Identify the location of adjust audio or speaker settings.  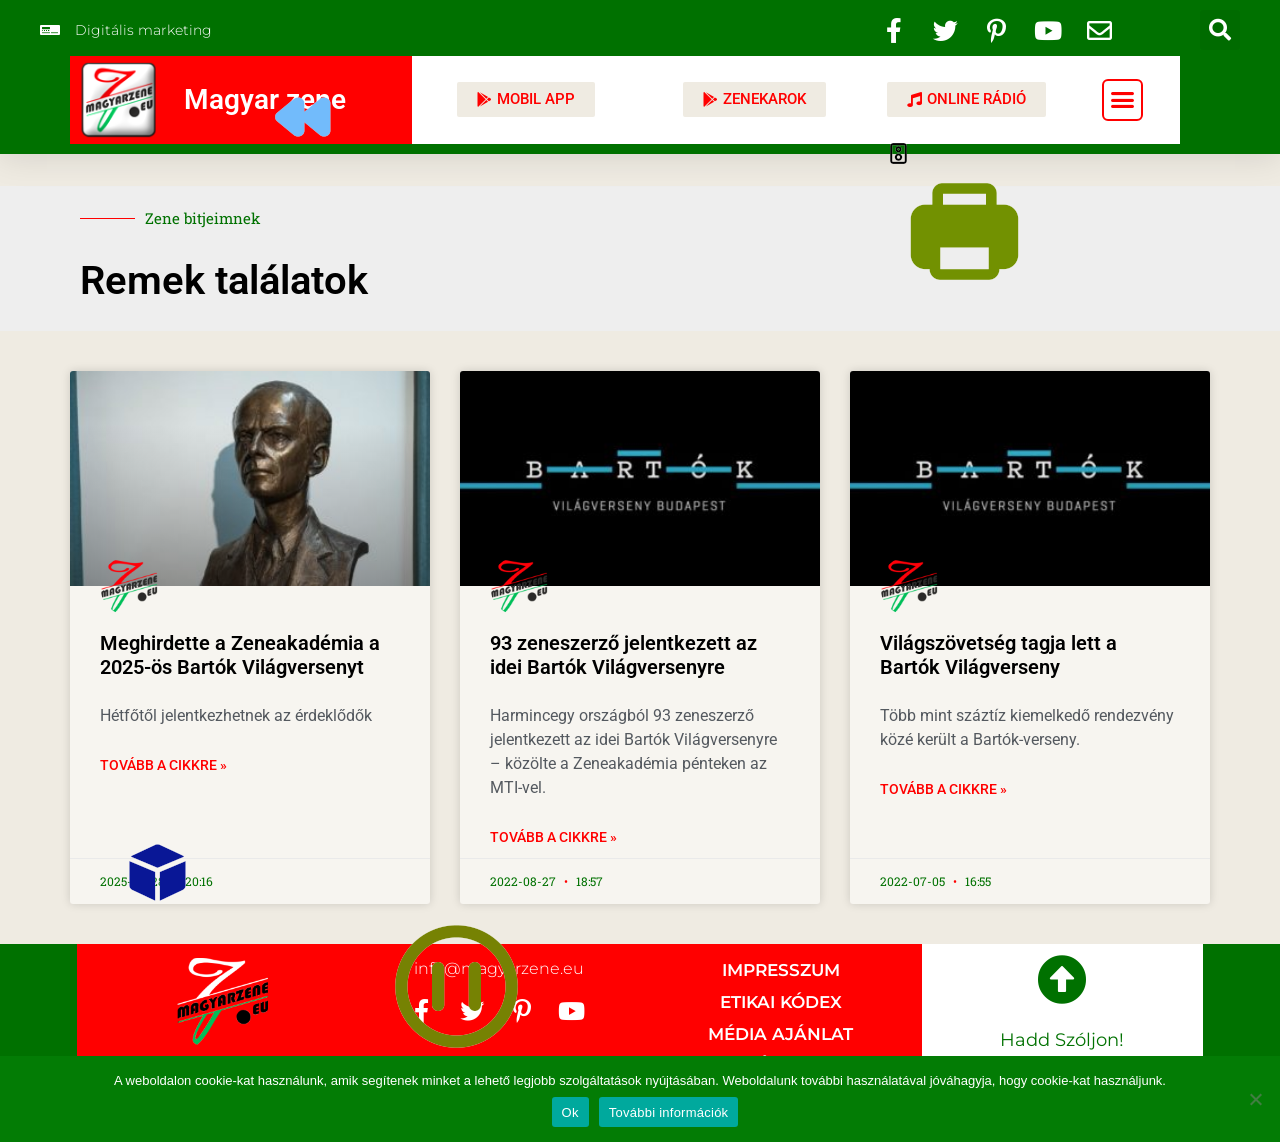
(898, 153).